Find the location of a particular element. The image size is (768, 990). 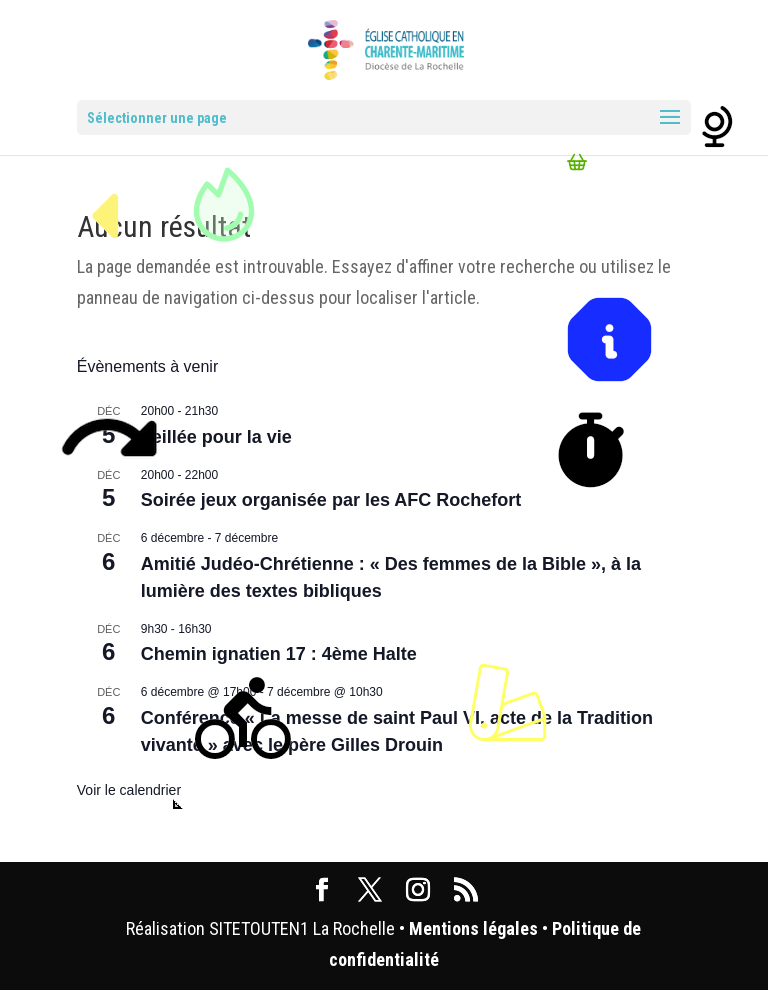

access global or international settings is located at coordinates (716, 127).